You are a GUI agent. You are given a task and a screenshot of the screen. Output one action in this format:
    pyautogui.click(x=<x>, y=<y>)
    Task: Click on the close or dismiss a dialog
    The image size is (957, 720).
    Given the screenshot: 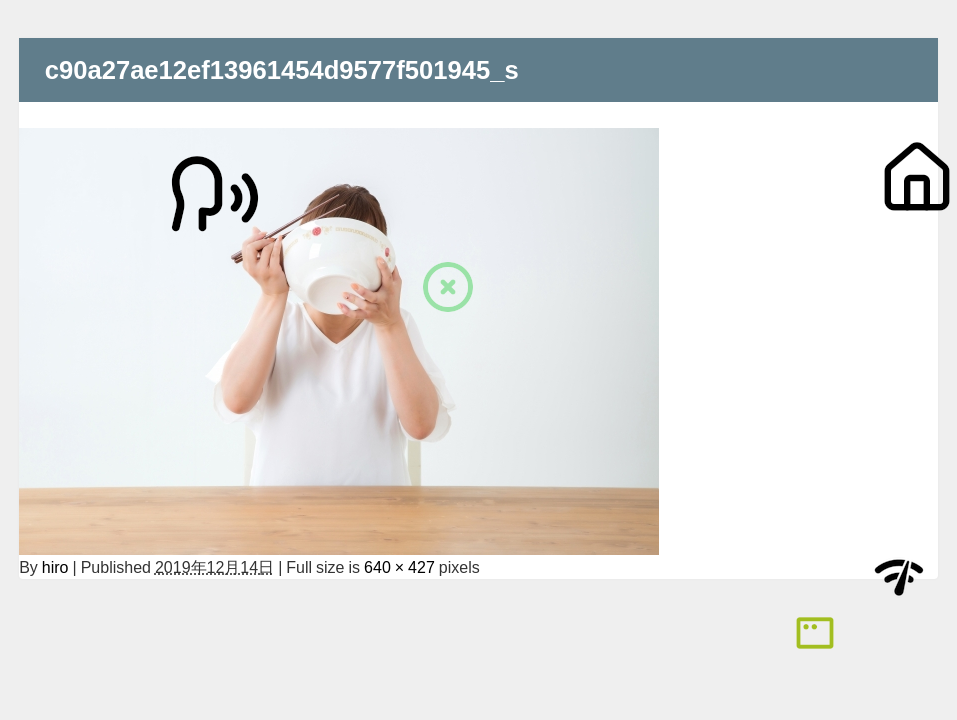 What is the action you would take?
    pyautogui.click(x=448, y=287)
    